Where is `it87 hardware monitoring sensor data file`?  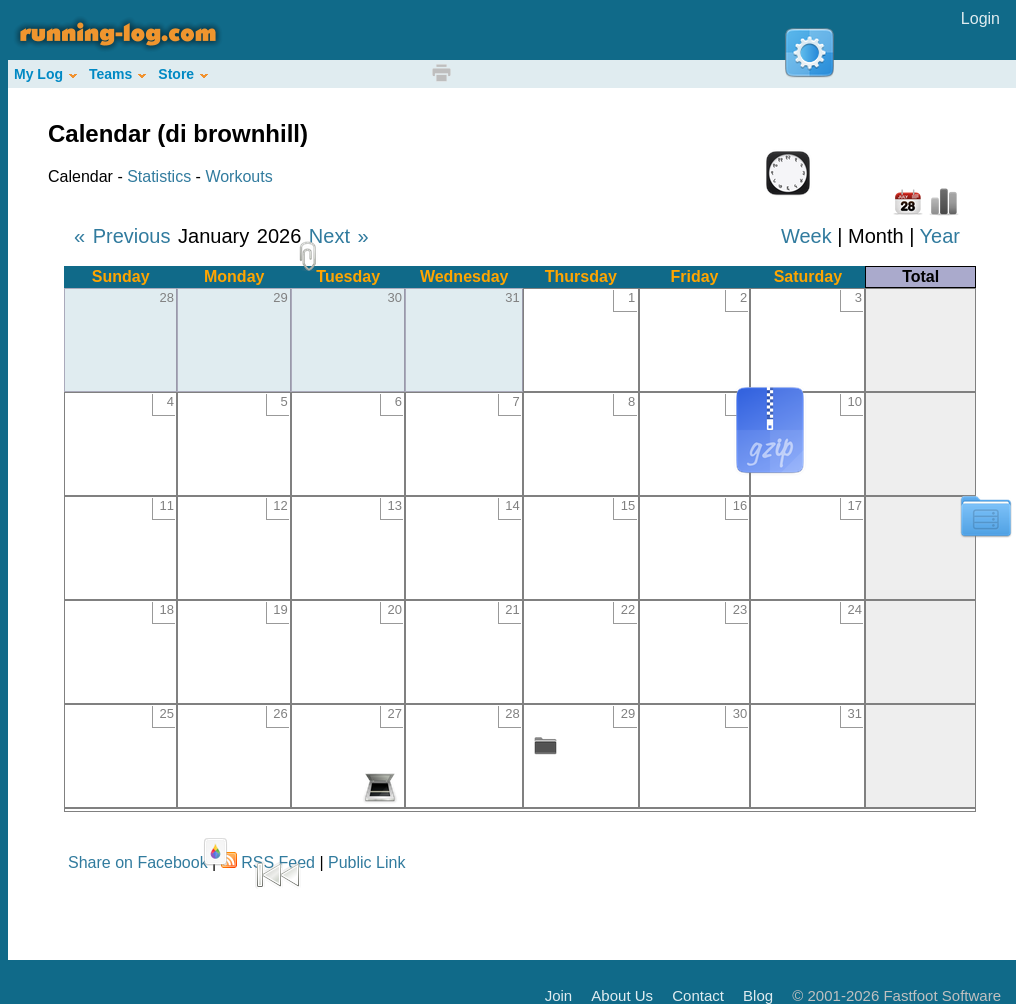
it87 hardware monitoring sensor data file is located at coordinates (215, 851).